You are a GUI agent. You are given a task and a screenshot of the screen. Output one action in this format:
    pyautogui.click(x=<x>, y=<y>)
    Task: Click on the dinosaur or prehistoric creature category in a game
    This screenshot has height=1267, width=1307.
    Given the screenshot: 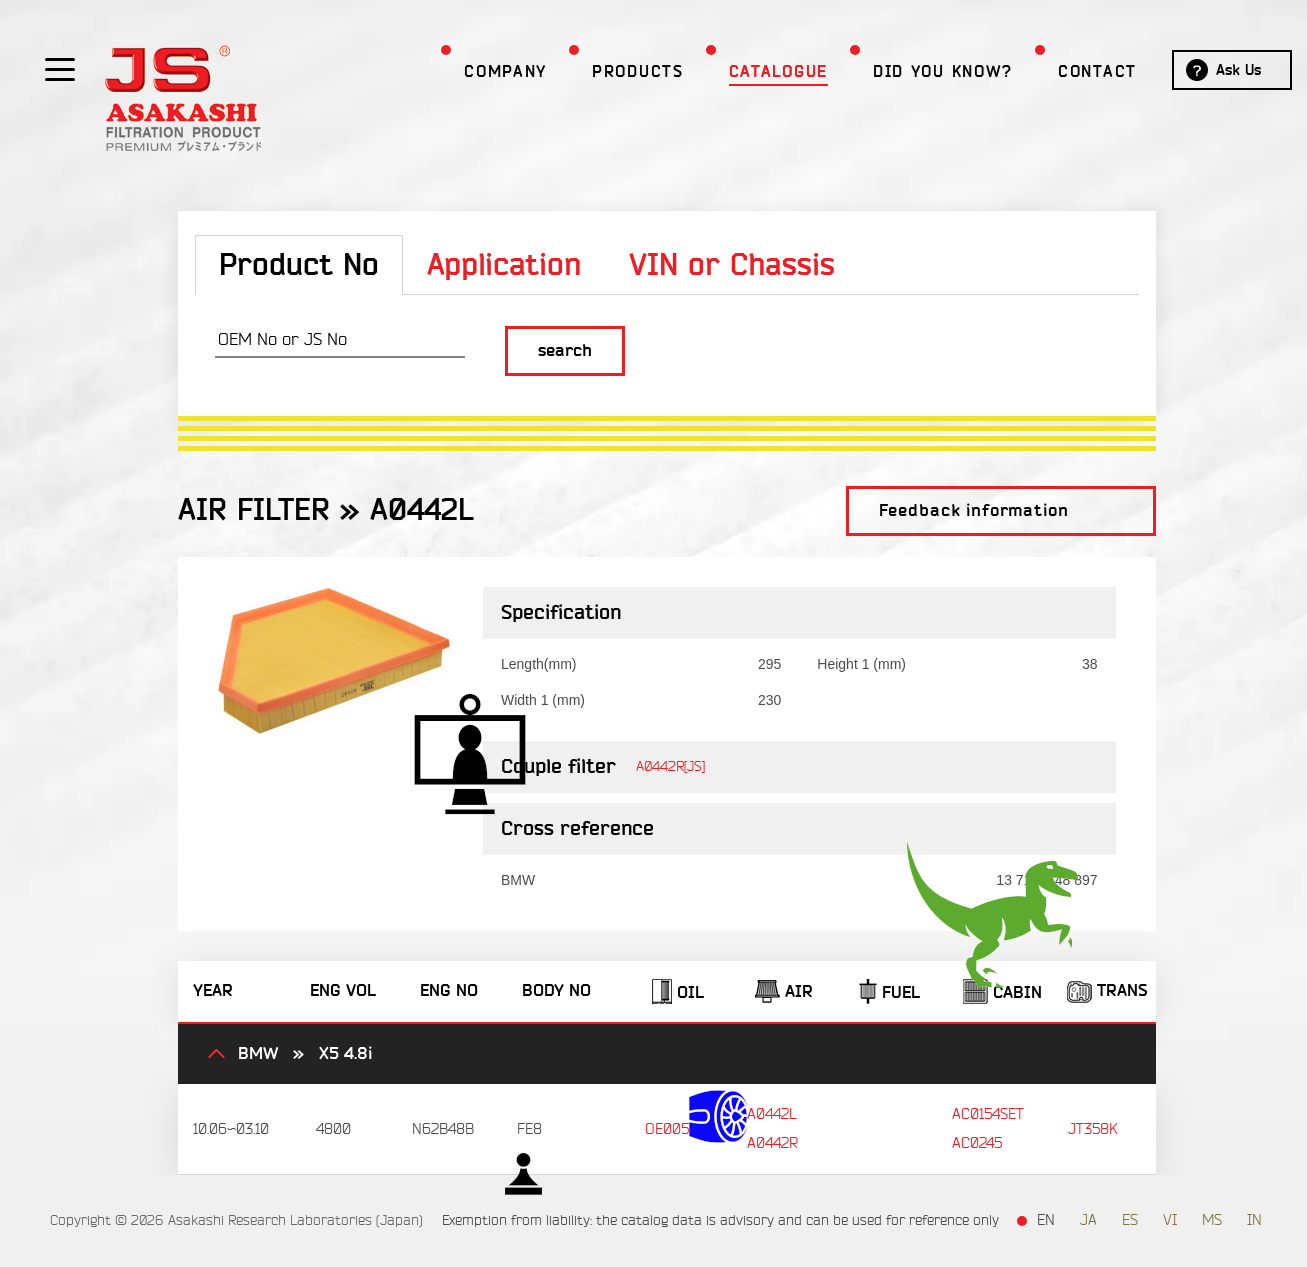 What is the action you would take?
    pyautogui.click(x=992, y=914)
    